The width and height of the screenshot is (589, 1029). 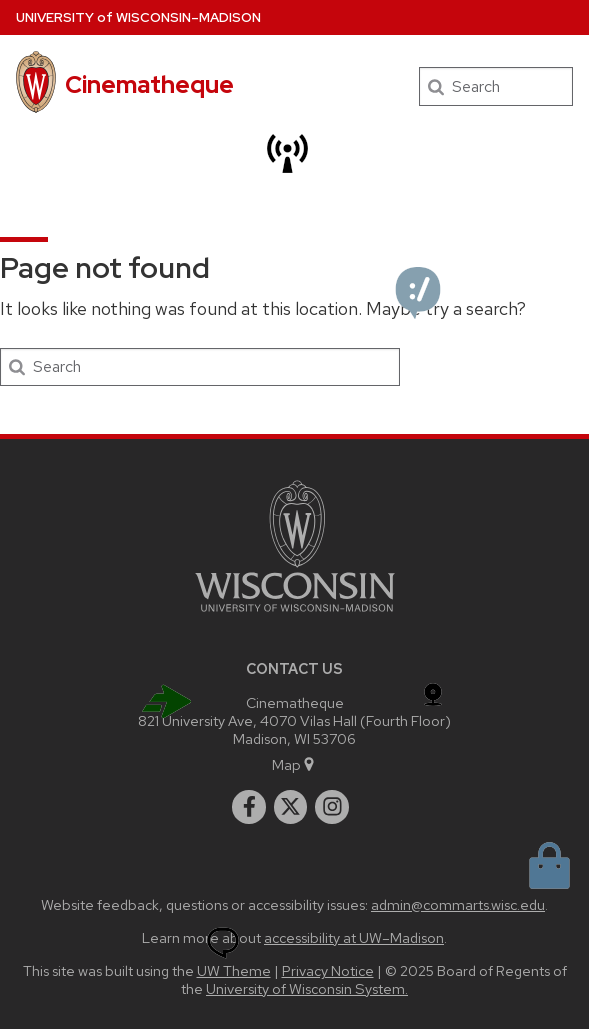 What do you see at coordinates (223, 942) in the screenshot?
I see `open chat or messaging` at bounding box center [223, 942].